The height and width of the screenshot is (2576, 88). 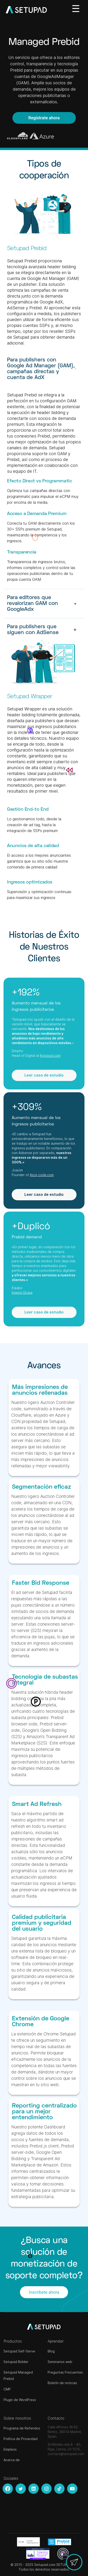 What do you see at coordinates (36, 1701) in the screenshot?
I see `visit Product Hunt website` at bounding box center [36, 1701].